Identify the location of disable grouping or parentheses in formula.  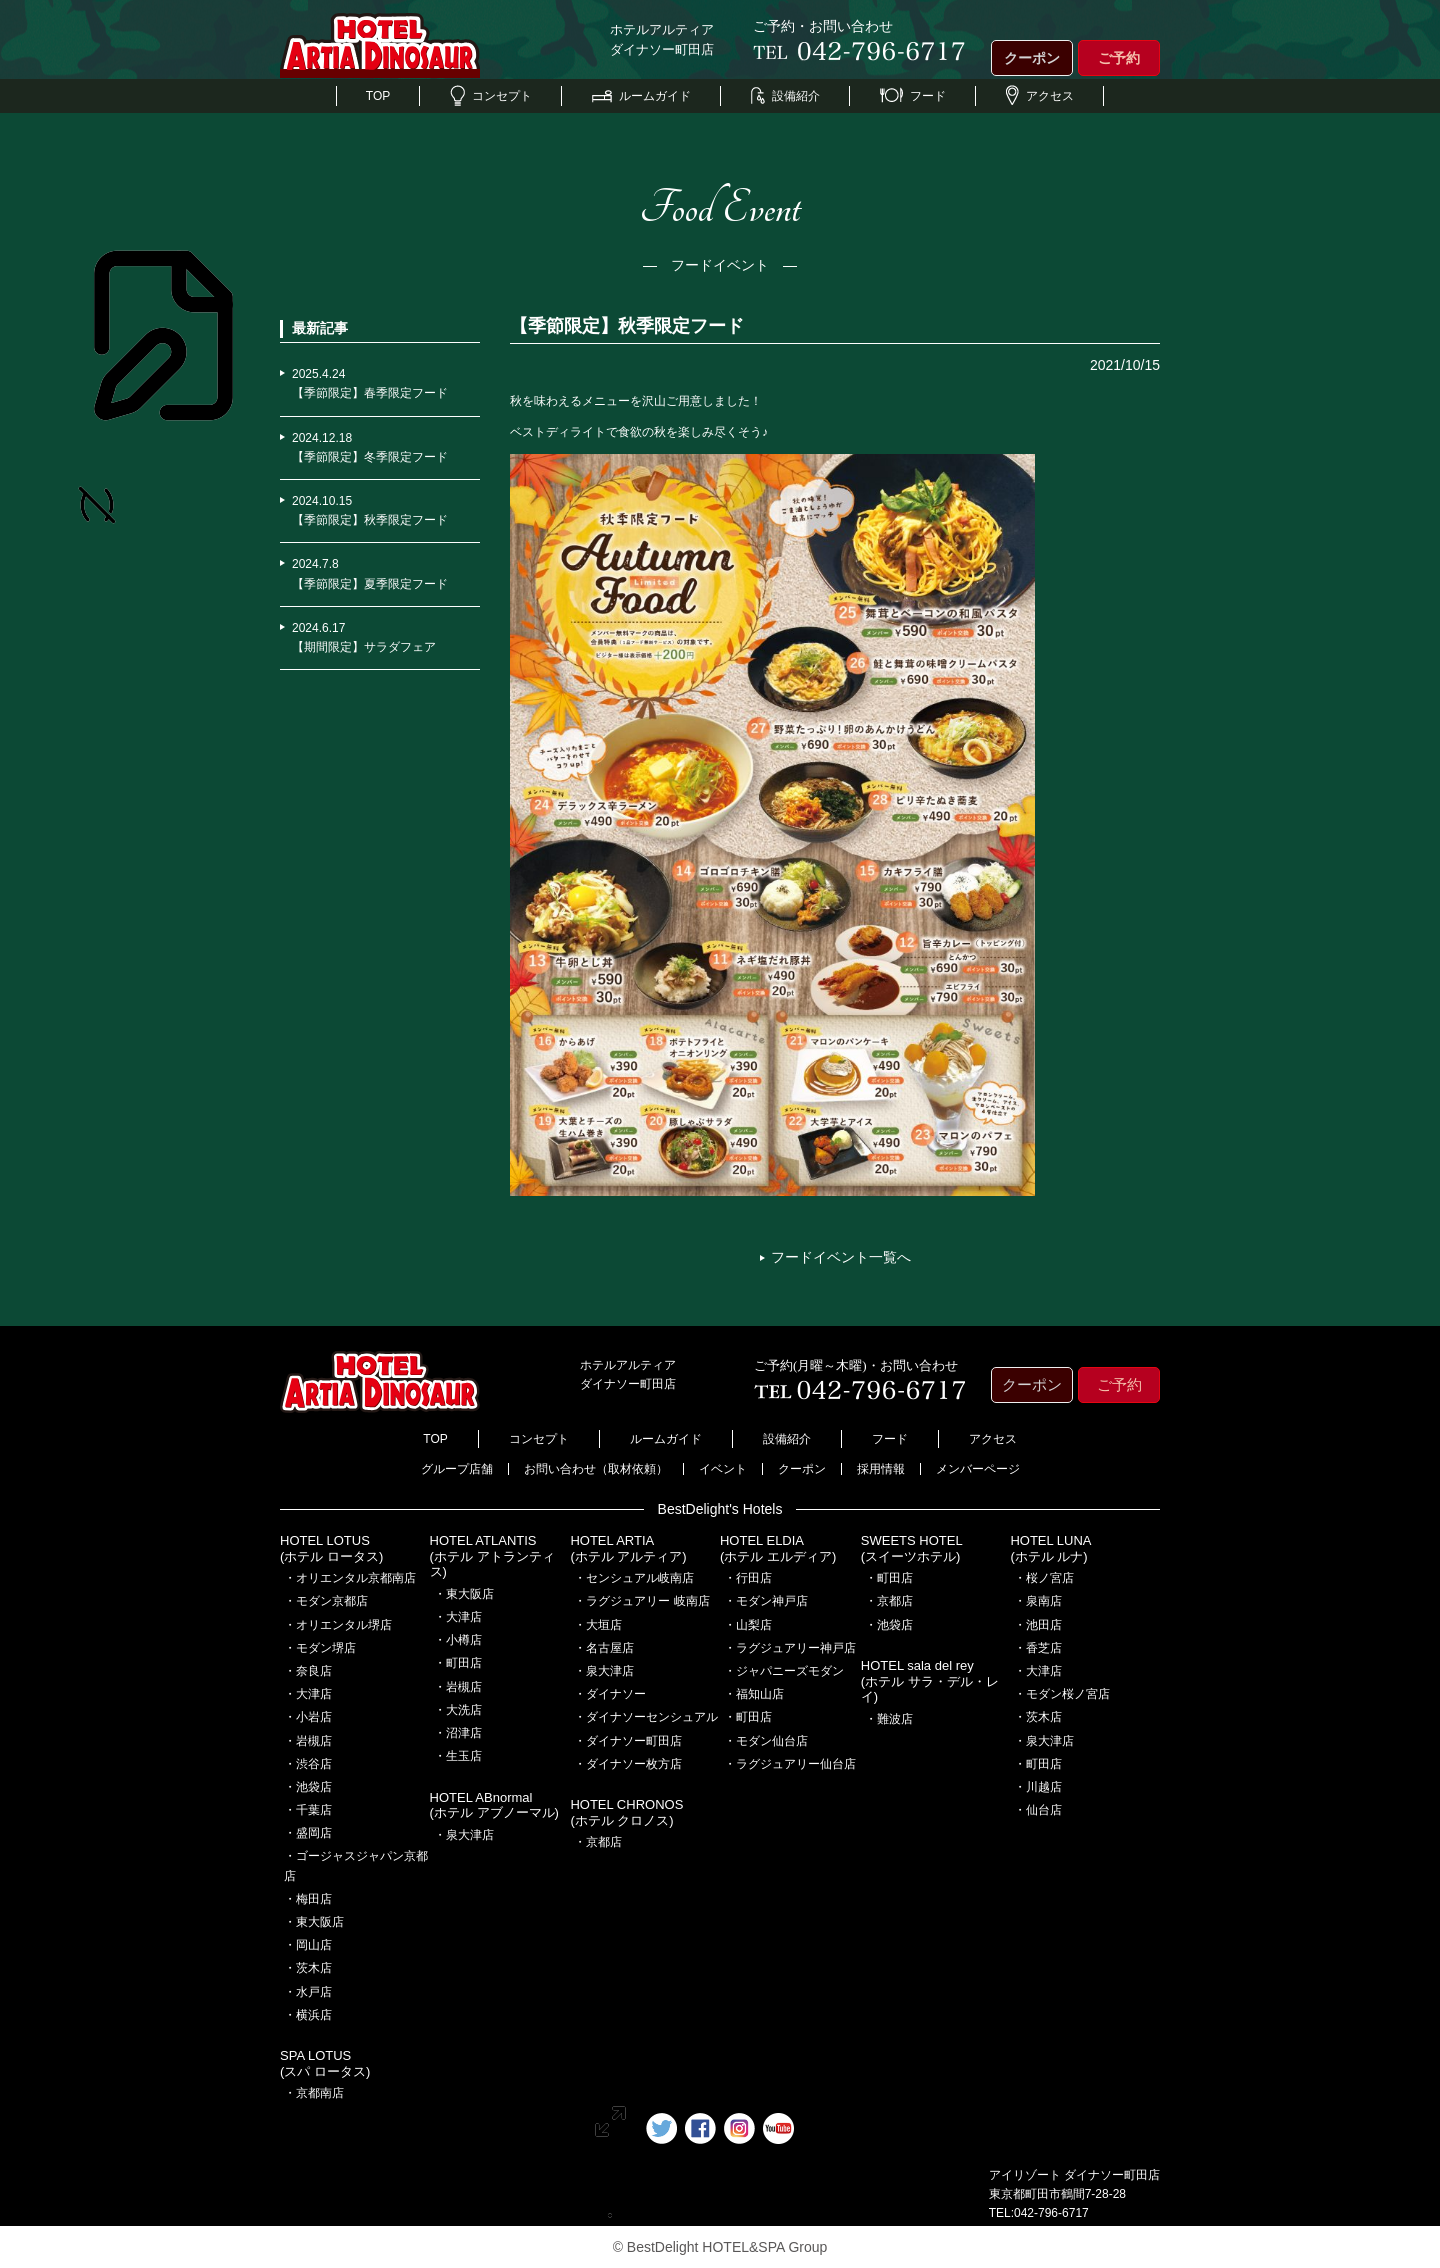
(97, 505).